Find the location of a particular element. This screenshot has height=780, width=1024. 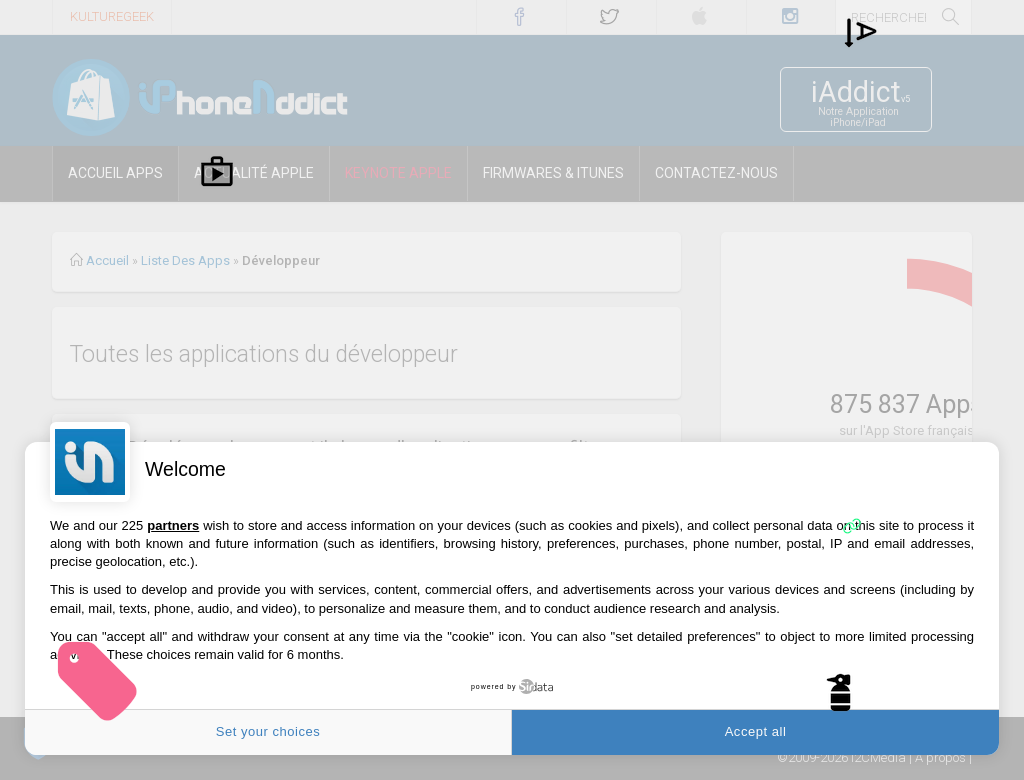

open the app store or marketplace is located at coordinates (217, 172).